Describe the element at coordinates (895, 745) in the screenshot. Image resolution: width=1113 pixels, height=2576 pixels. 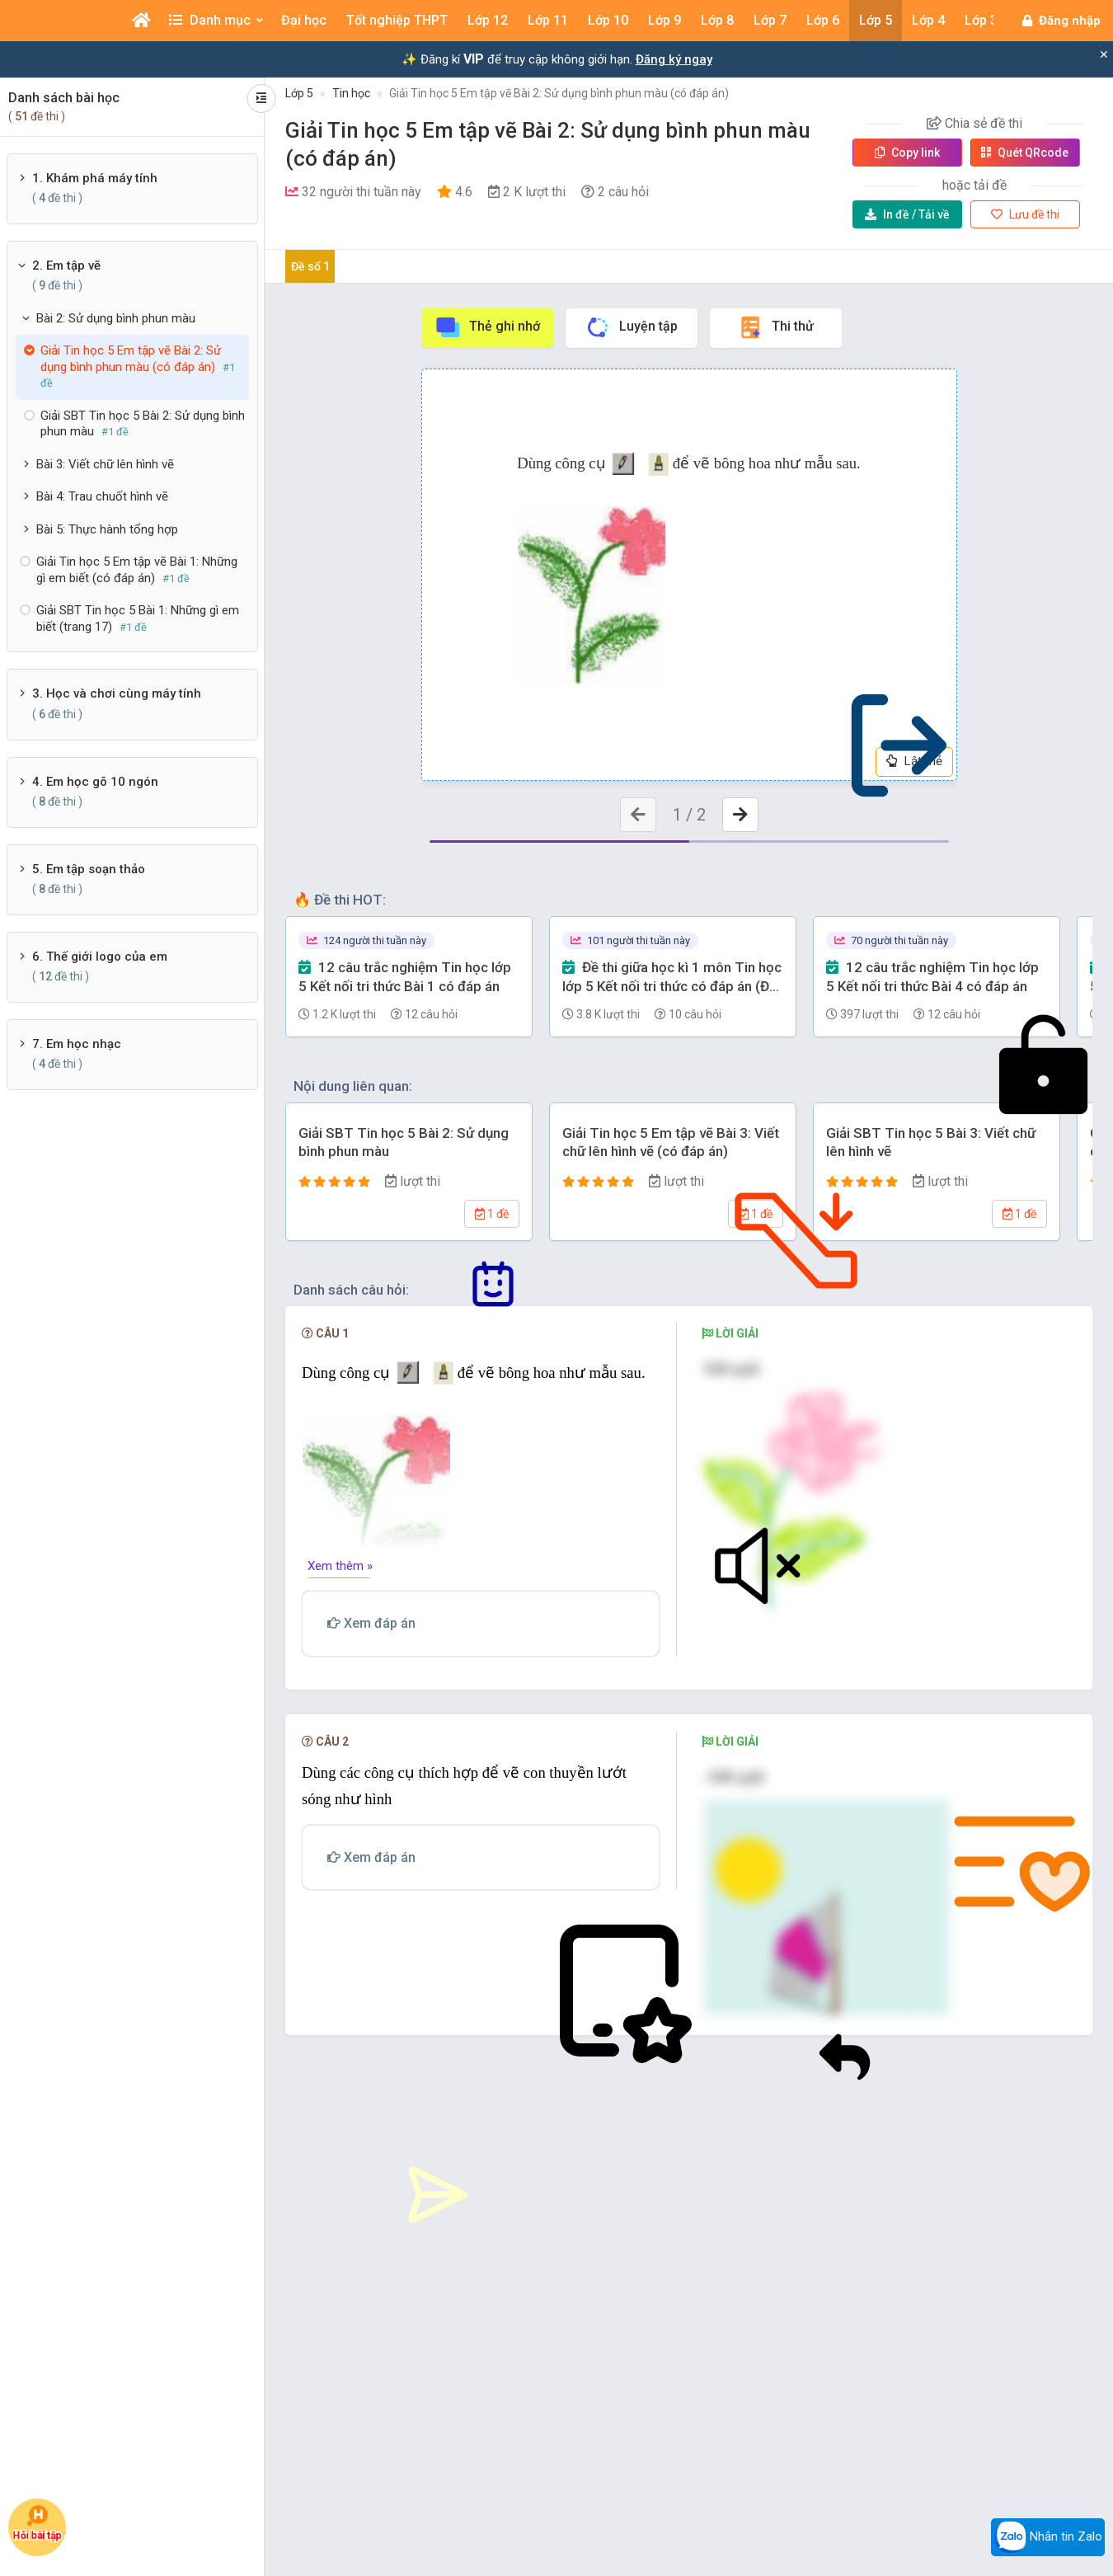
I see `sign out of your account` at that location.